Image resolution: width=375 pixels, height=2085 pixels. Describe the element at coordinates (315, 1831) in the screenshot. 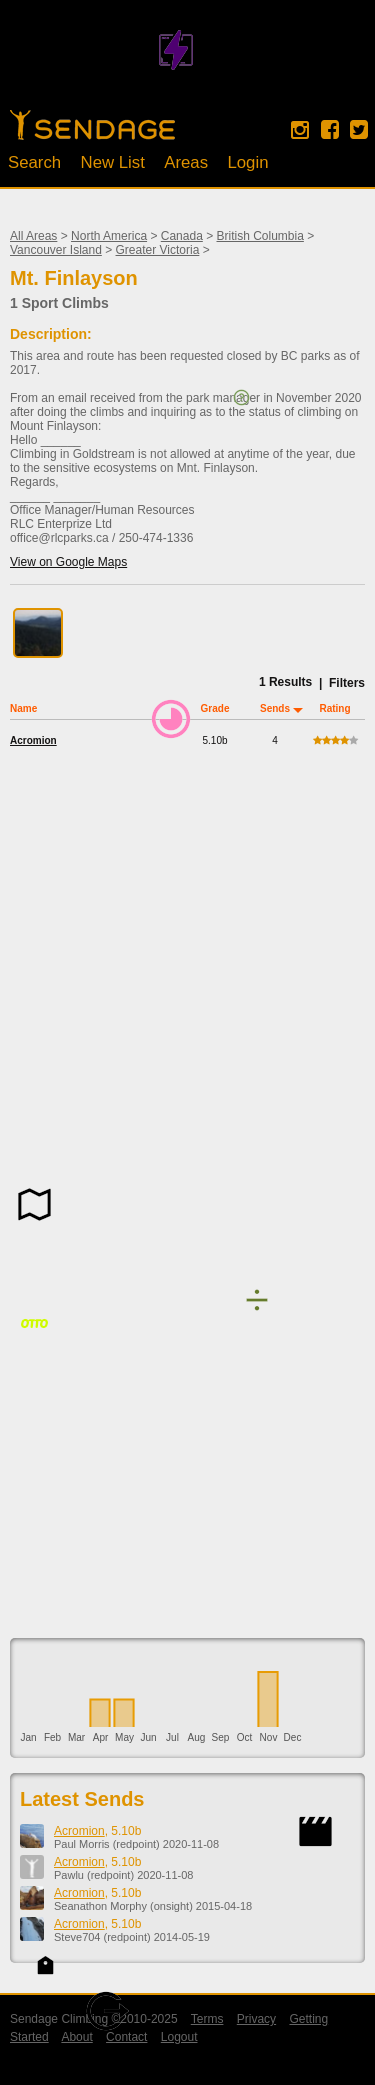

I see `access video or movie content` at that location.